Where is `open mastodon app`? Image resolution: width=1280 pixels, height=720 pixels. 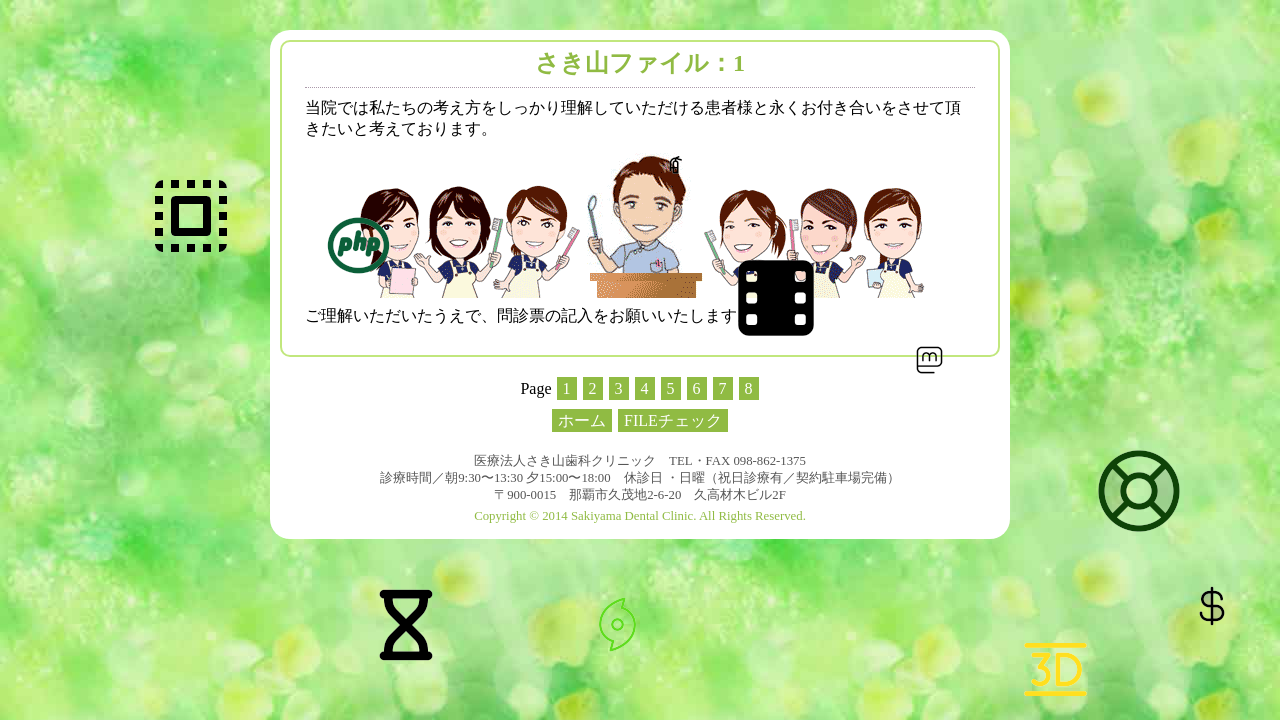
open mastodon app is located at coordinates (929, 359).